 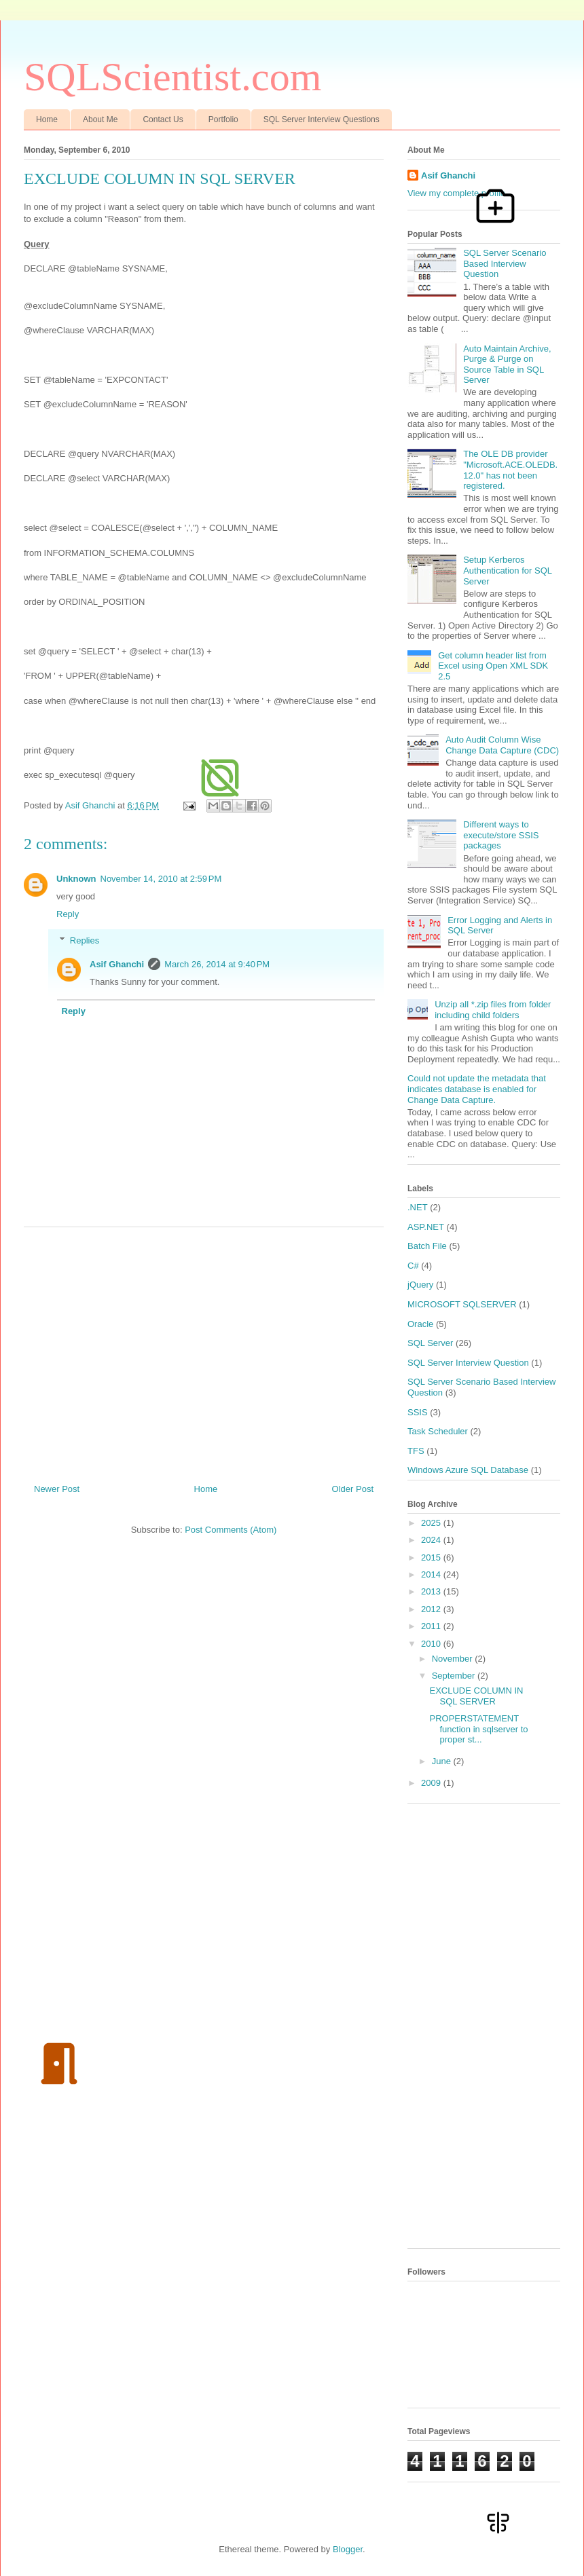 I want to click on add a new photo, so click(x=495, y=206).